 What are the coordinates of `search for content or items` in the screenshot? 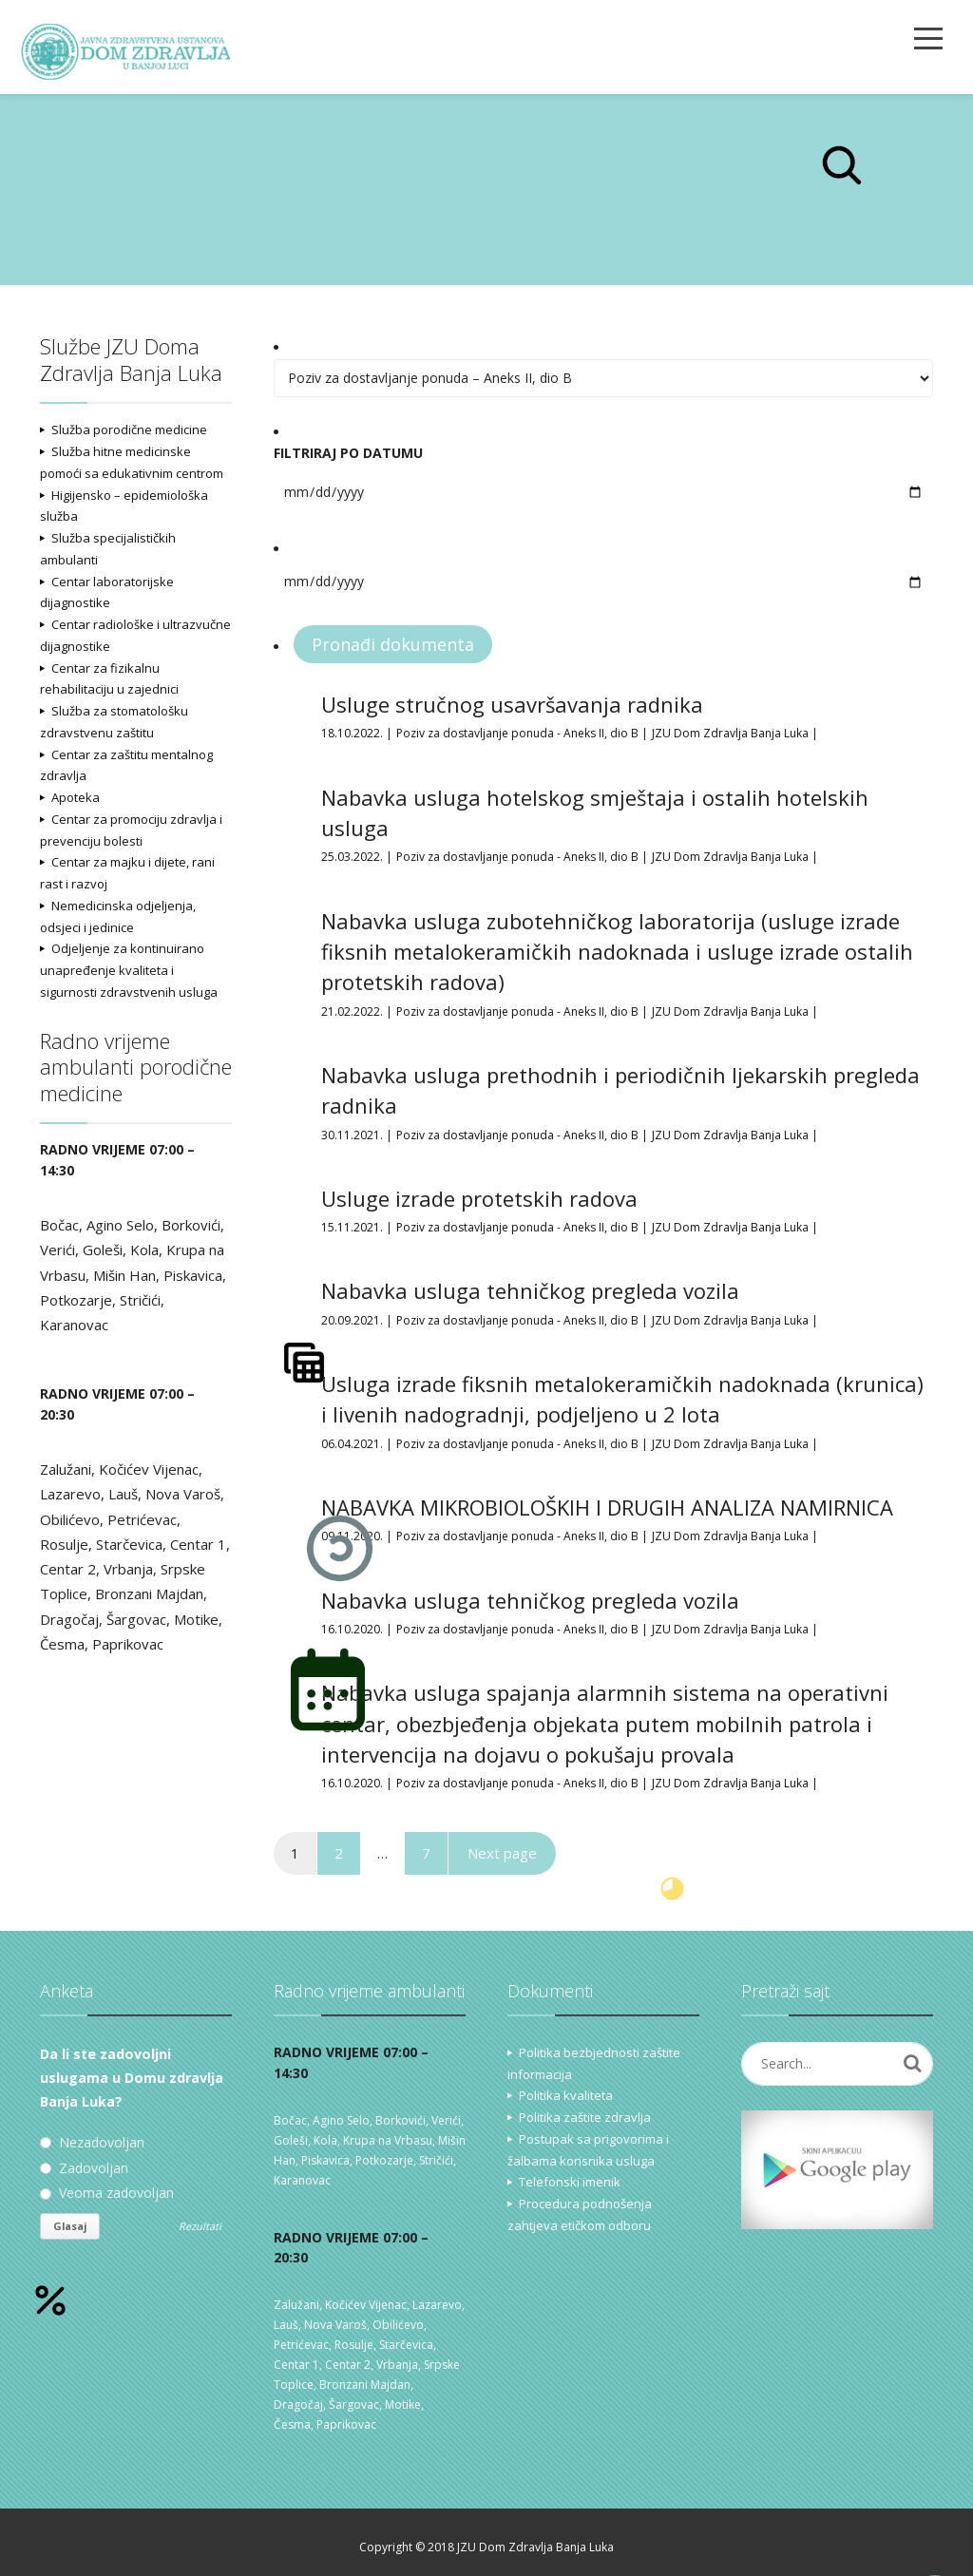 It's located at (842, 165).